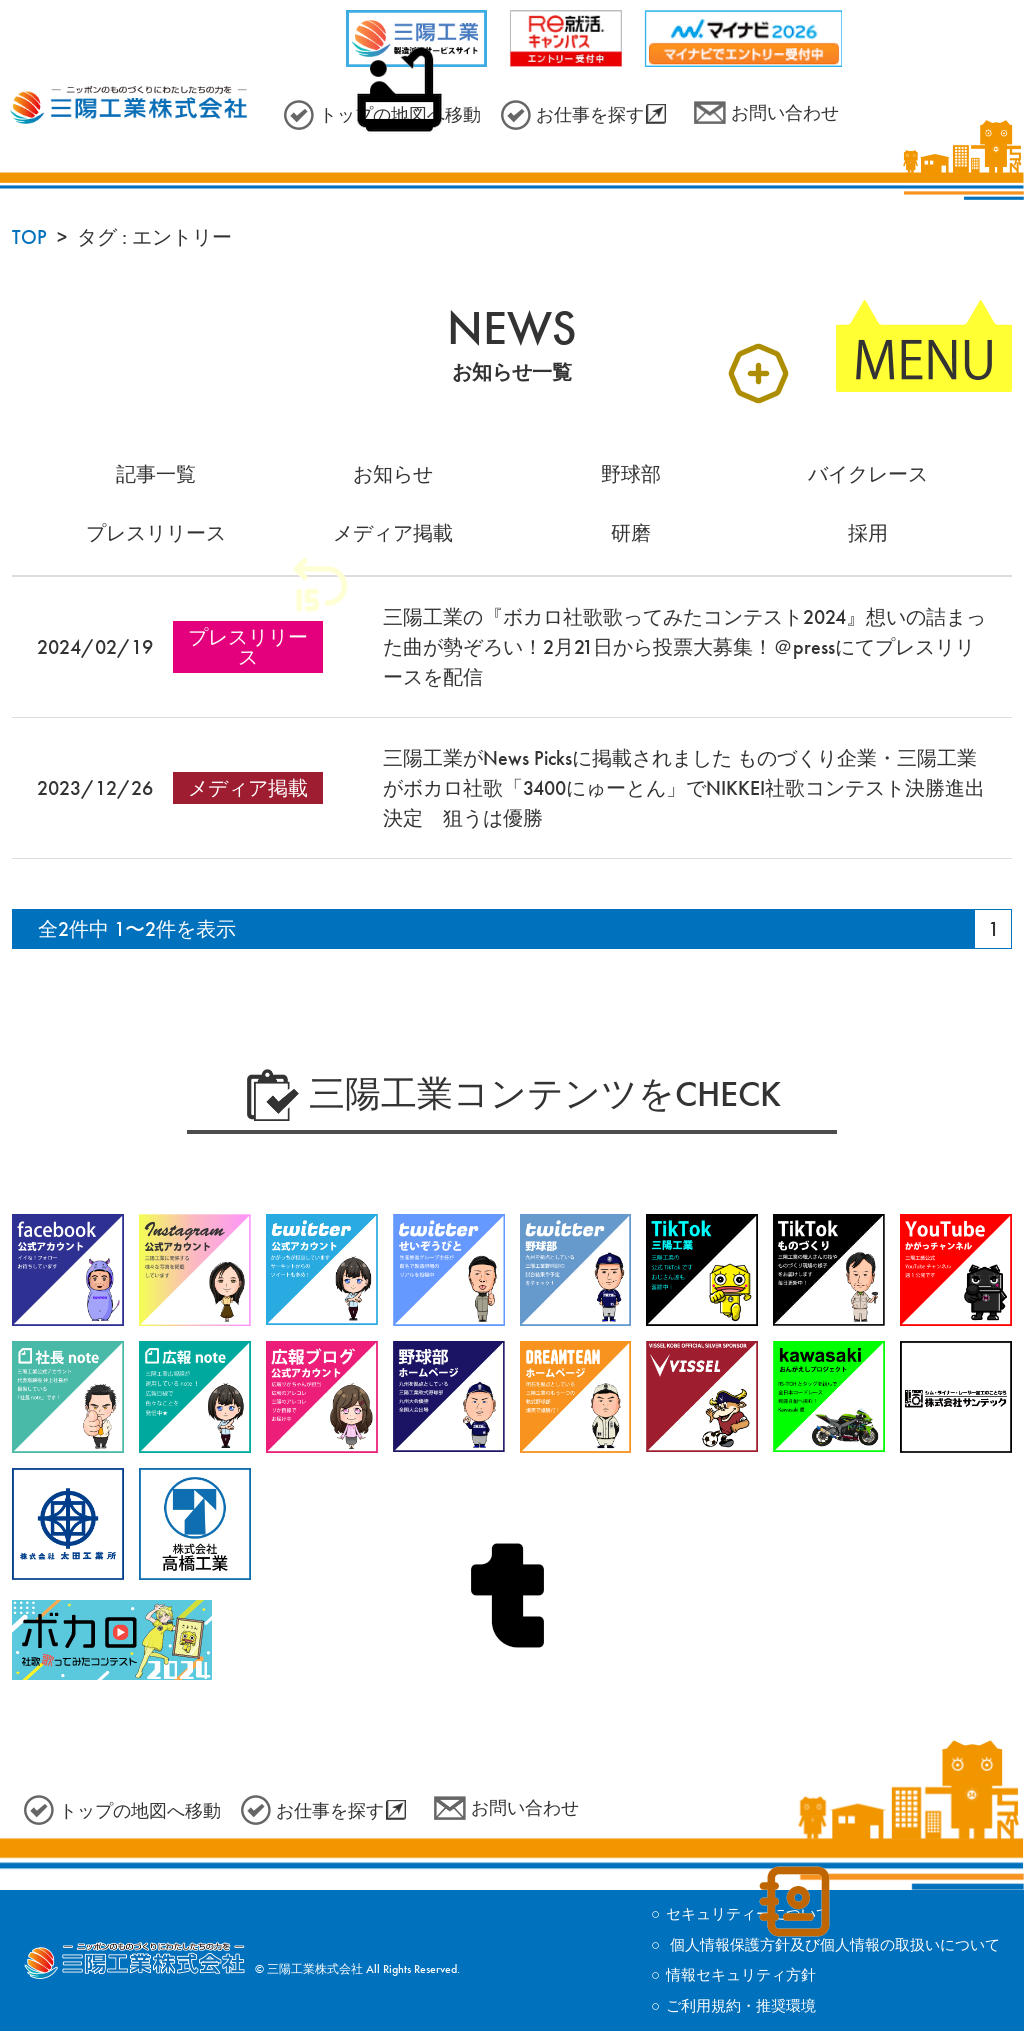 The height and width of the screenshot is (2031, 1024). I want to click on open tumblr app, so click(507, 1595).